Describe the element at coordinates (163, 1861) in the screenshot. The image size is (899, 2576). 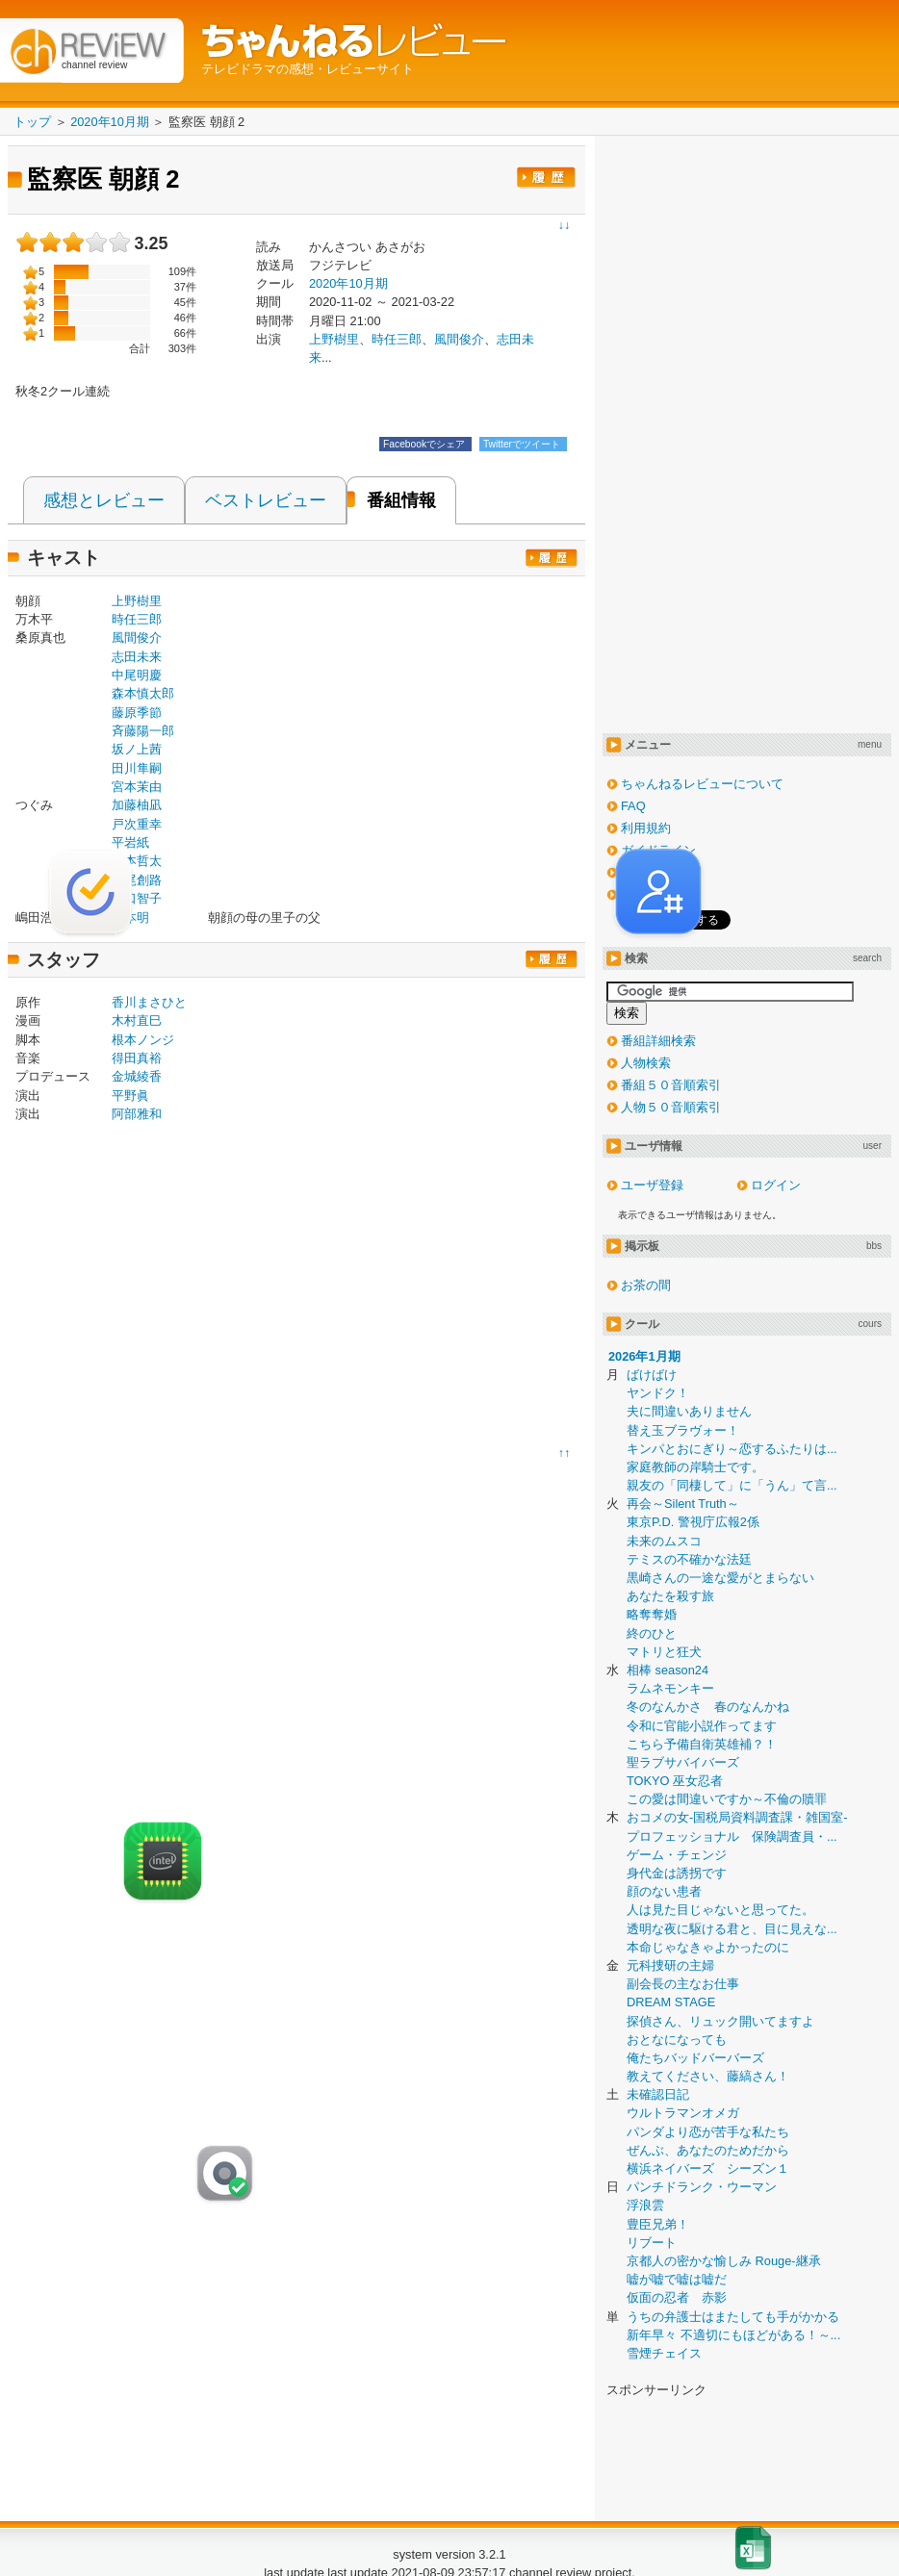
I see `open cpu frequency monitoring app` at that location.